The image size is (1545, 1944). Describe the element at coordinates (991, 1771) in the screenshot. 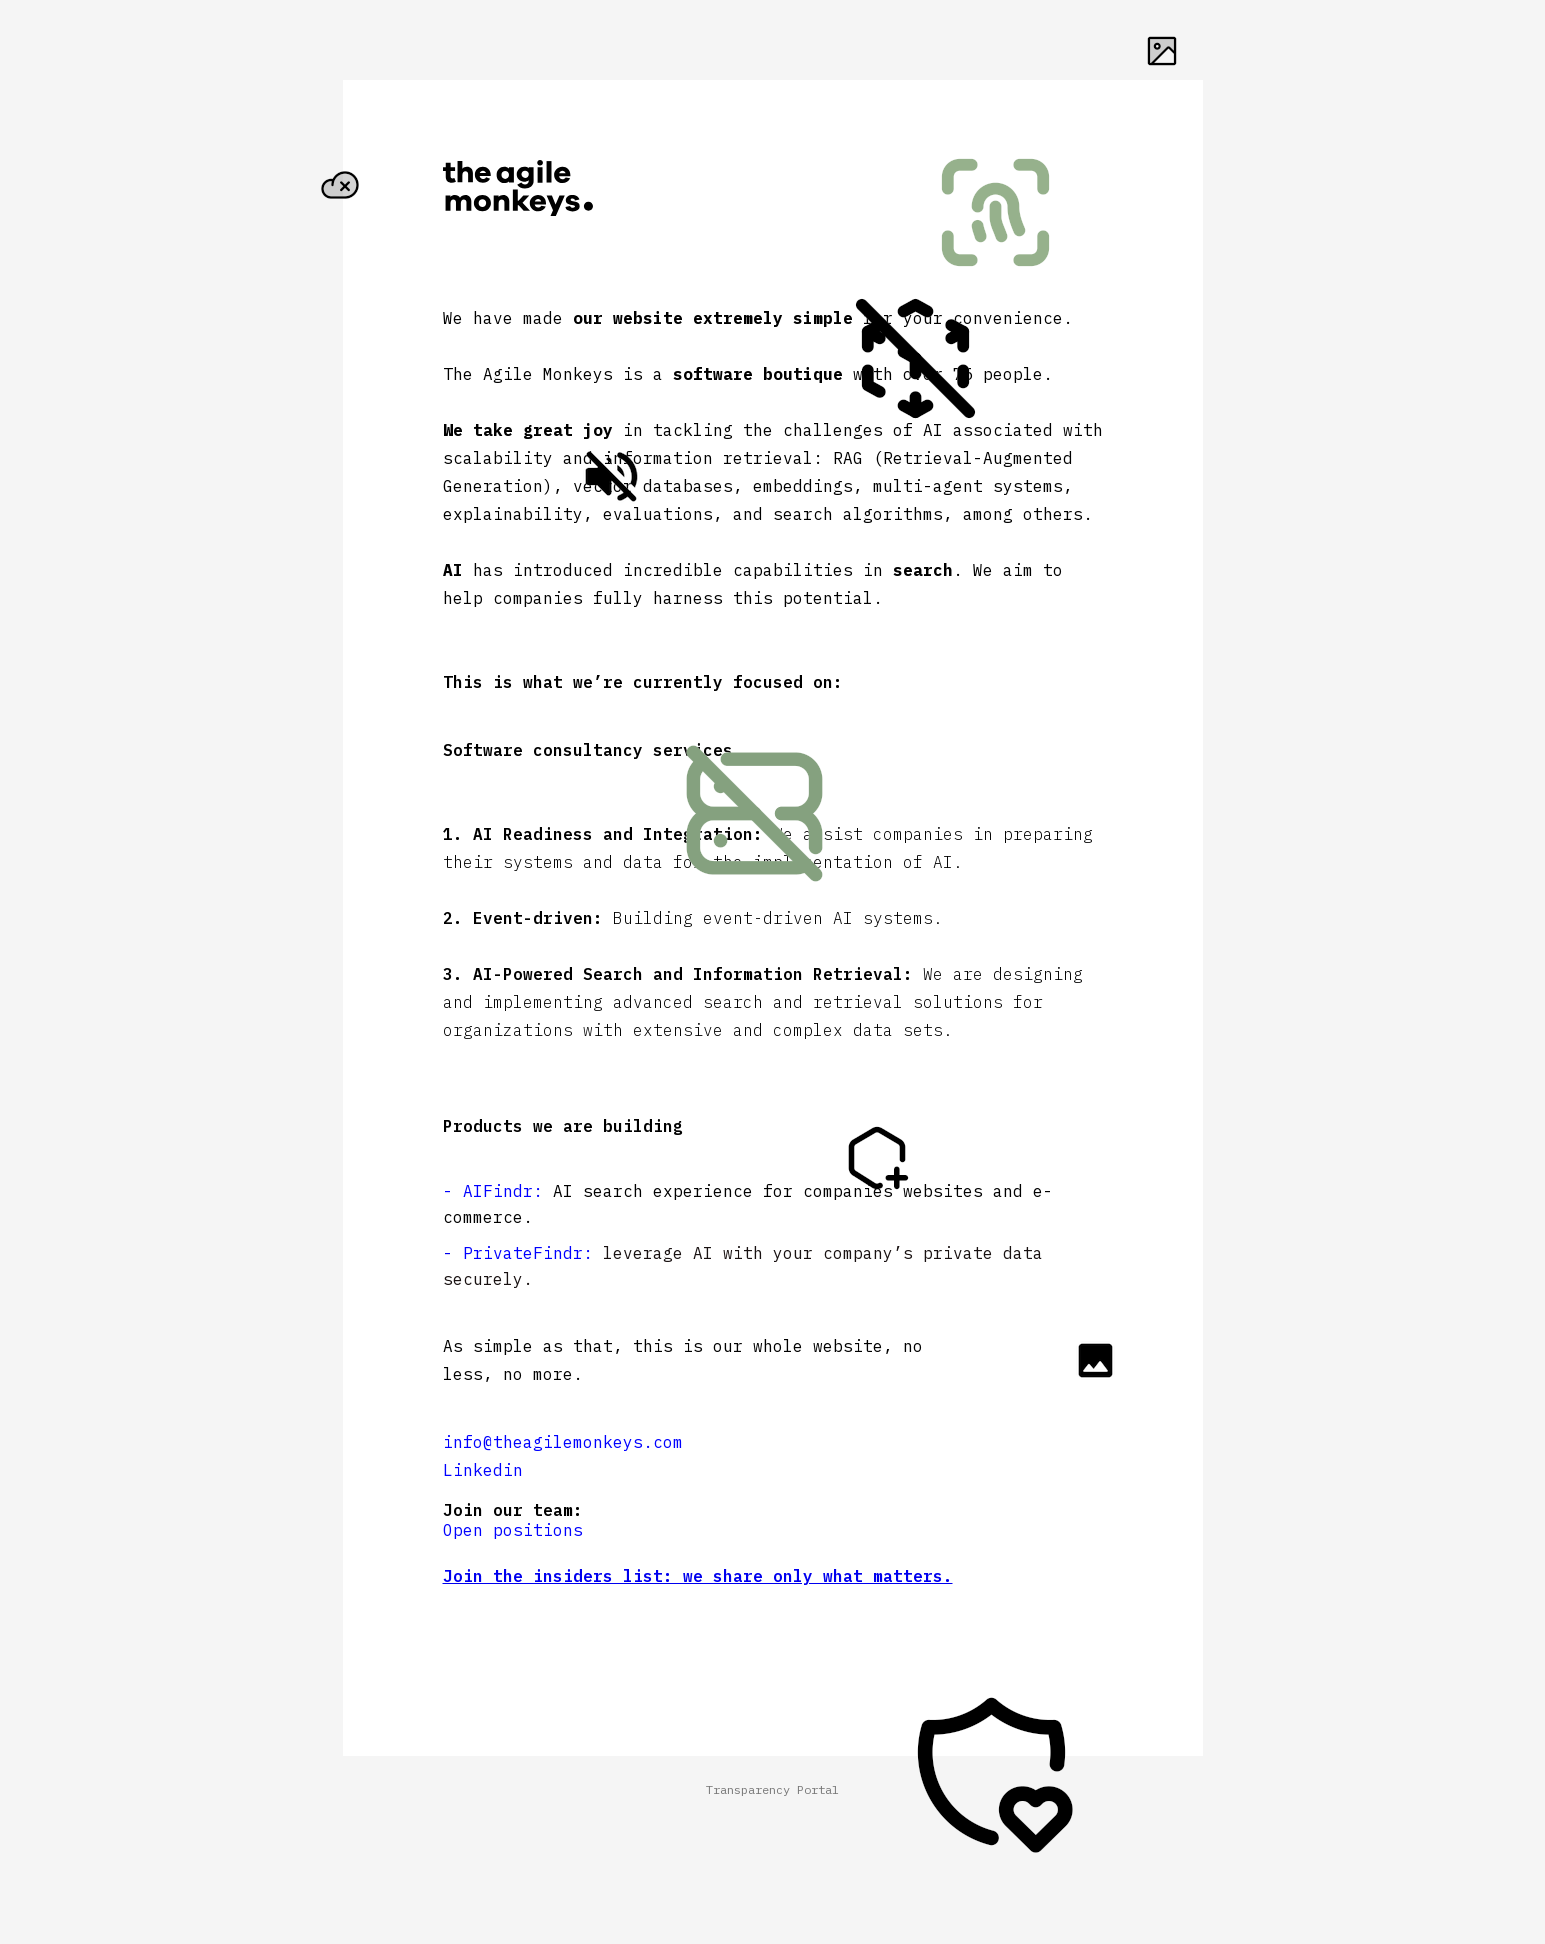

I see `enable health data protection` at that location.